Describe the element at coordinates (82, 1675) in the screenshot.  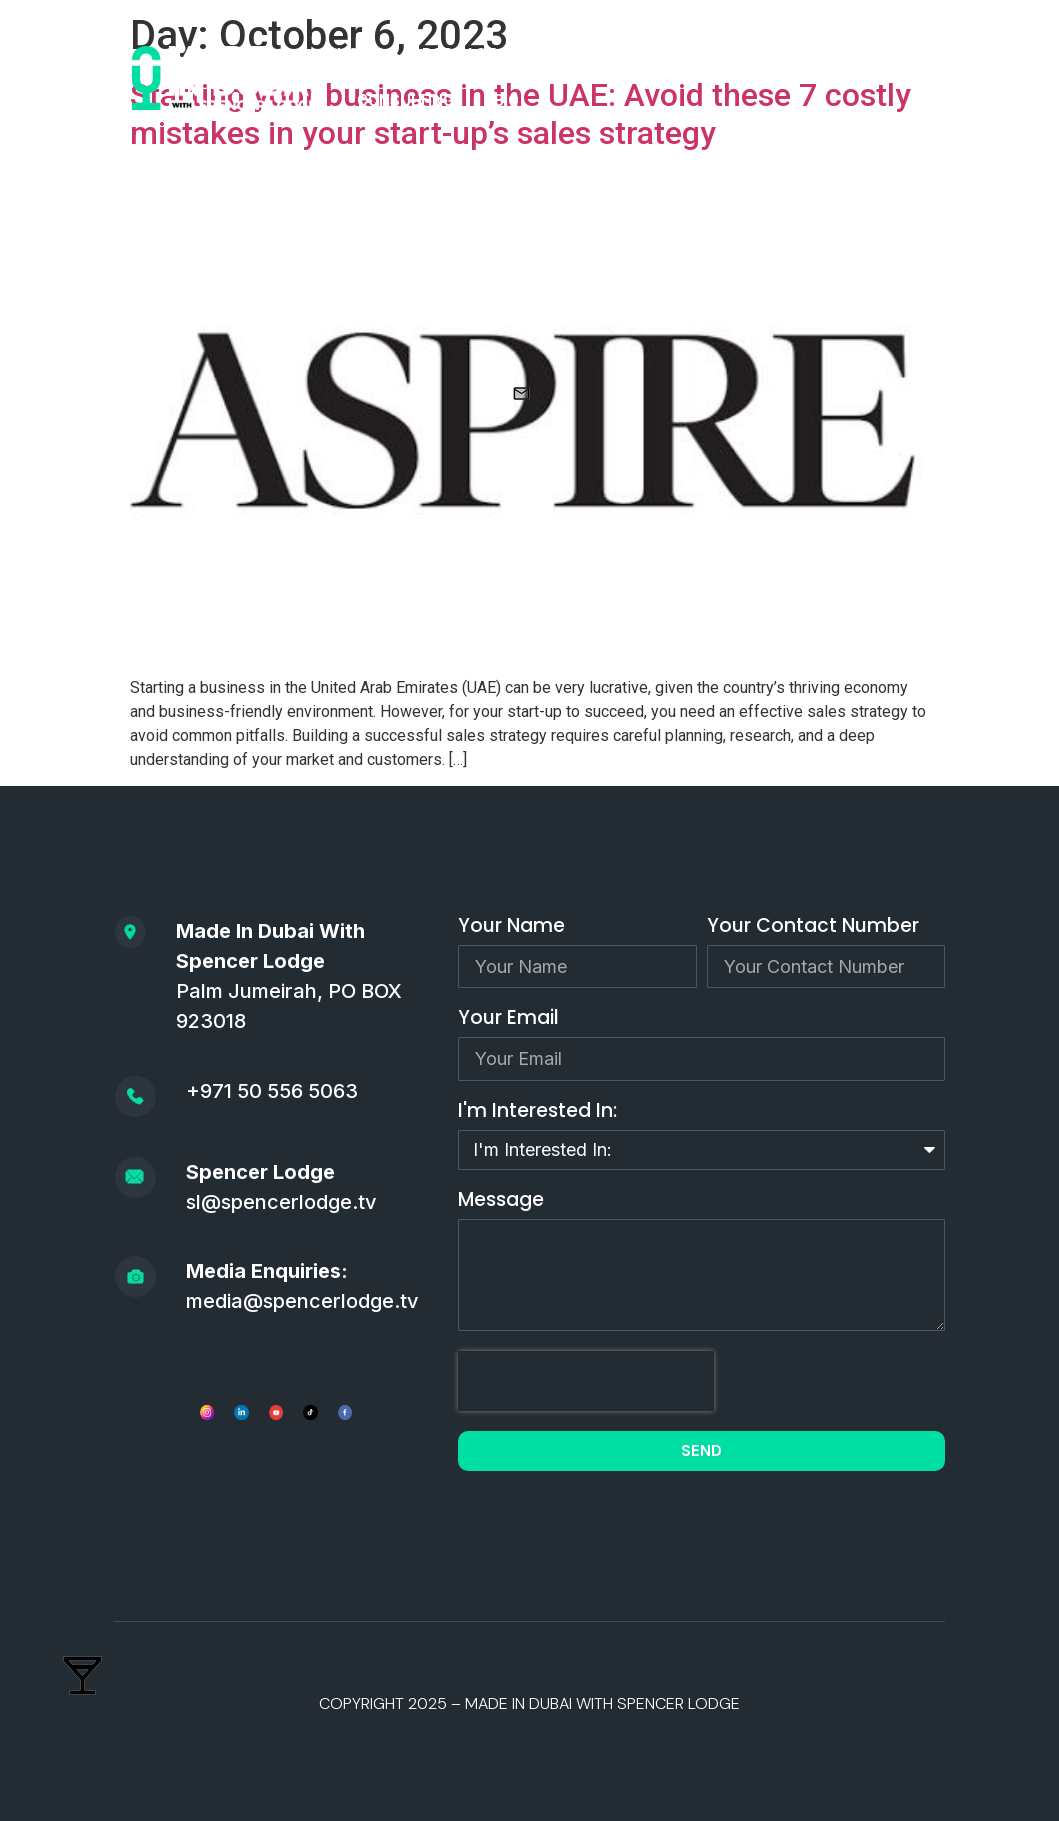
I see `find nearby bars or nightlife` at that location.